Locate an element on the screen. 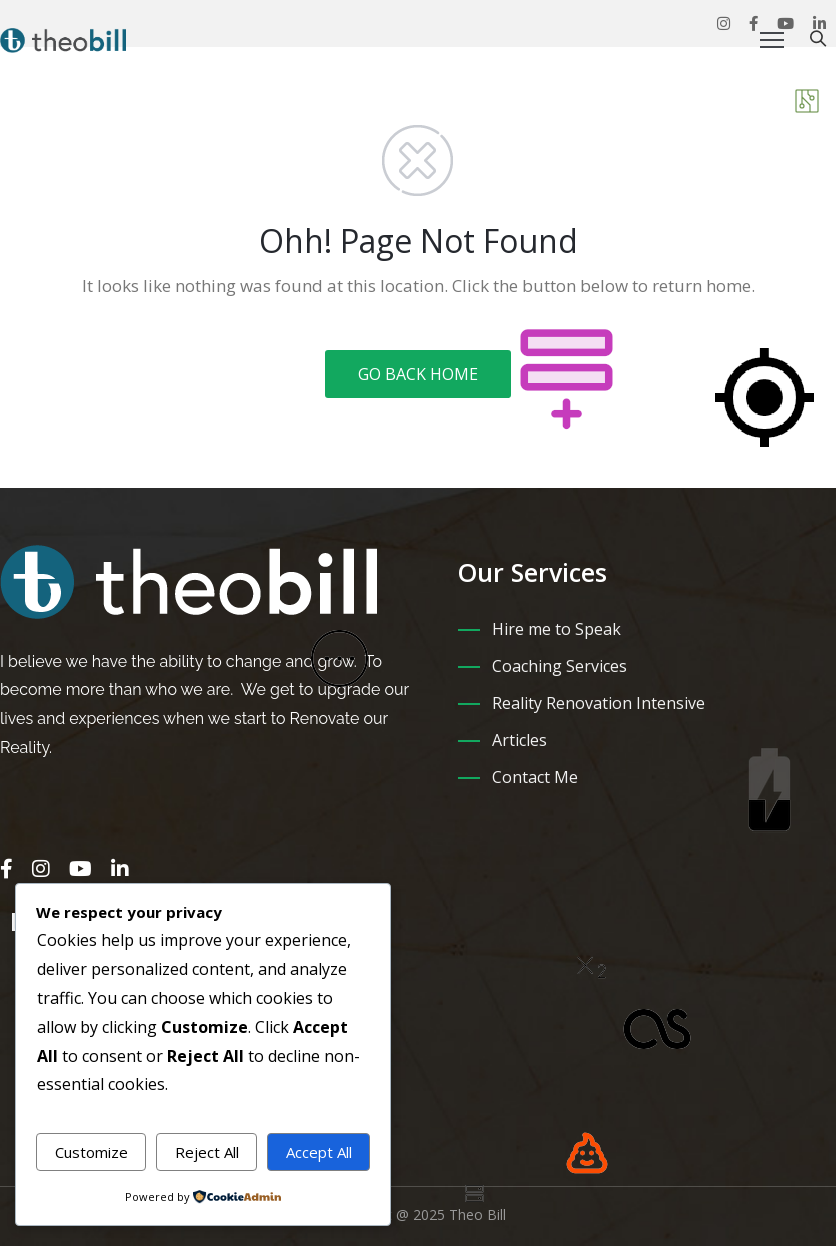 Image resolution: width=836 pixels, height=1246 pixels. connect to Last.fm account is located at coordinates (657, 1029).